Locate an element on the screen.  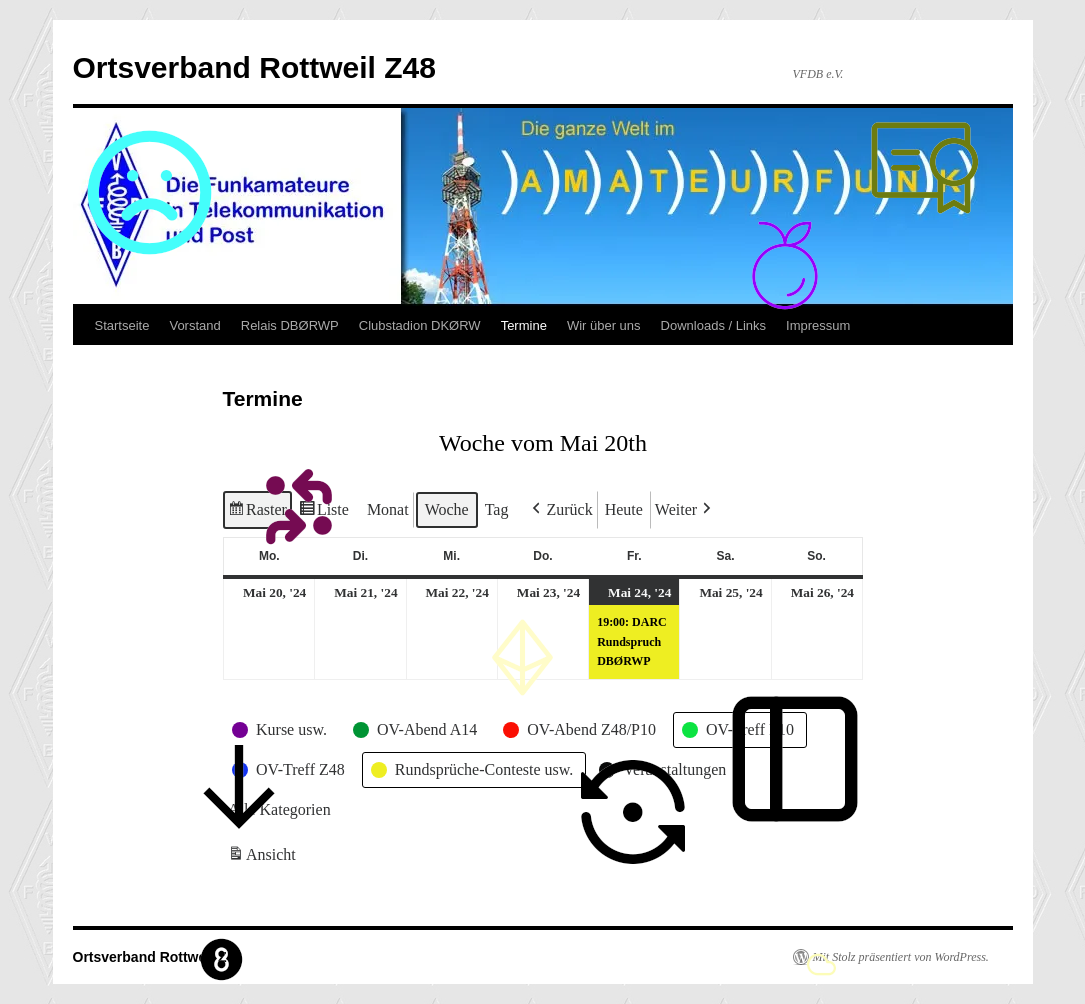
view certificate or credential details is located at coordinates (921, 164).